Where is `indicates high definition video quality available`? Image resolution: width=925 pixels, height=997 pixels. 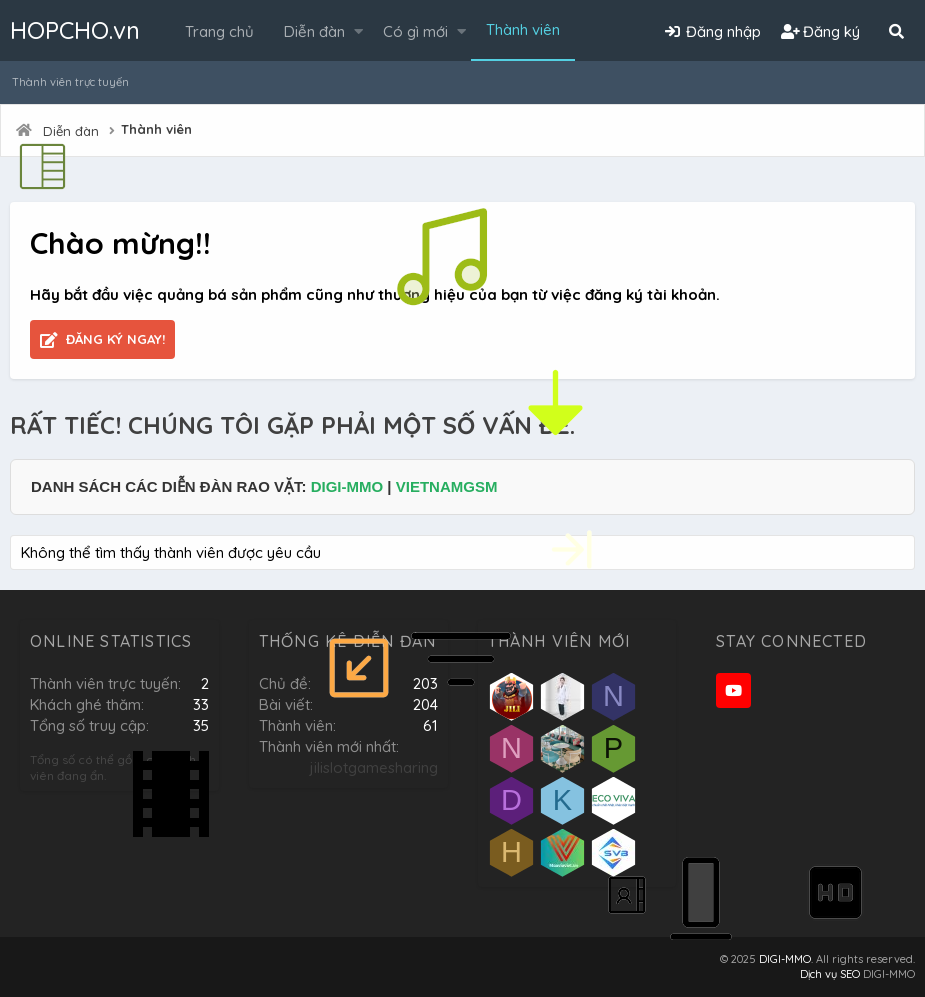
indicates high definition video quality available is located at coordinates (835, 892).